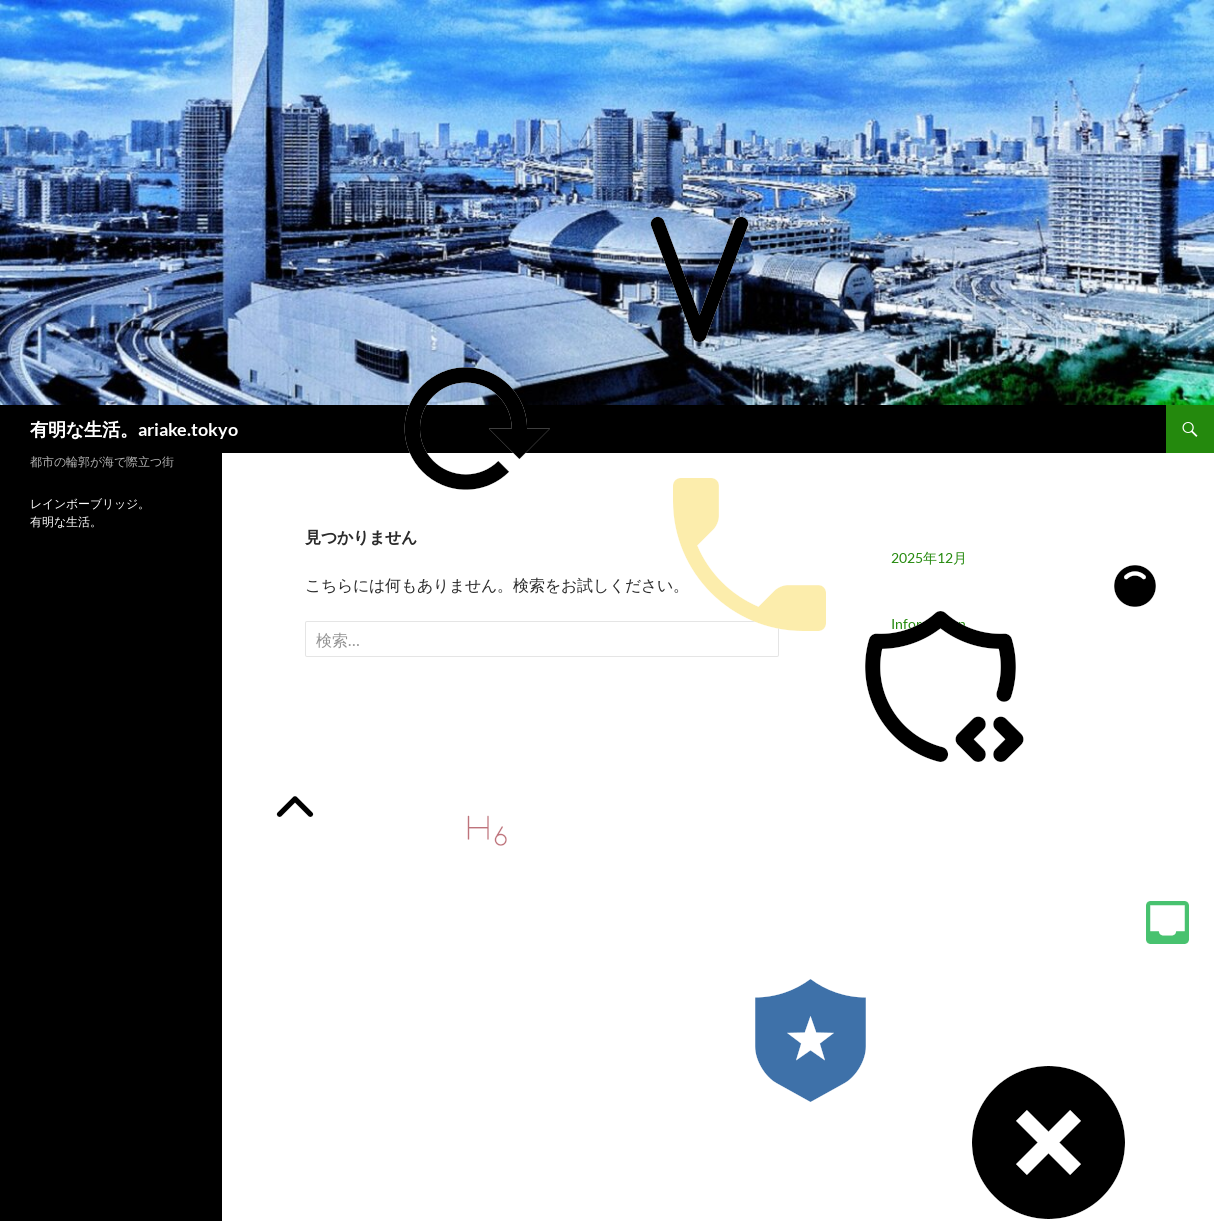  I want to click on access security code settings, so click(940, 686).